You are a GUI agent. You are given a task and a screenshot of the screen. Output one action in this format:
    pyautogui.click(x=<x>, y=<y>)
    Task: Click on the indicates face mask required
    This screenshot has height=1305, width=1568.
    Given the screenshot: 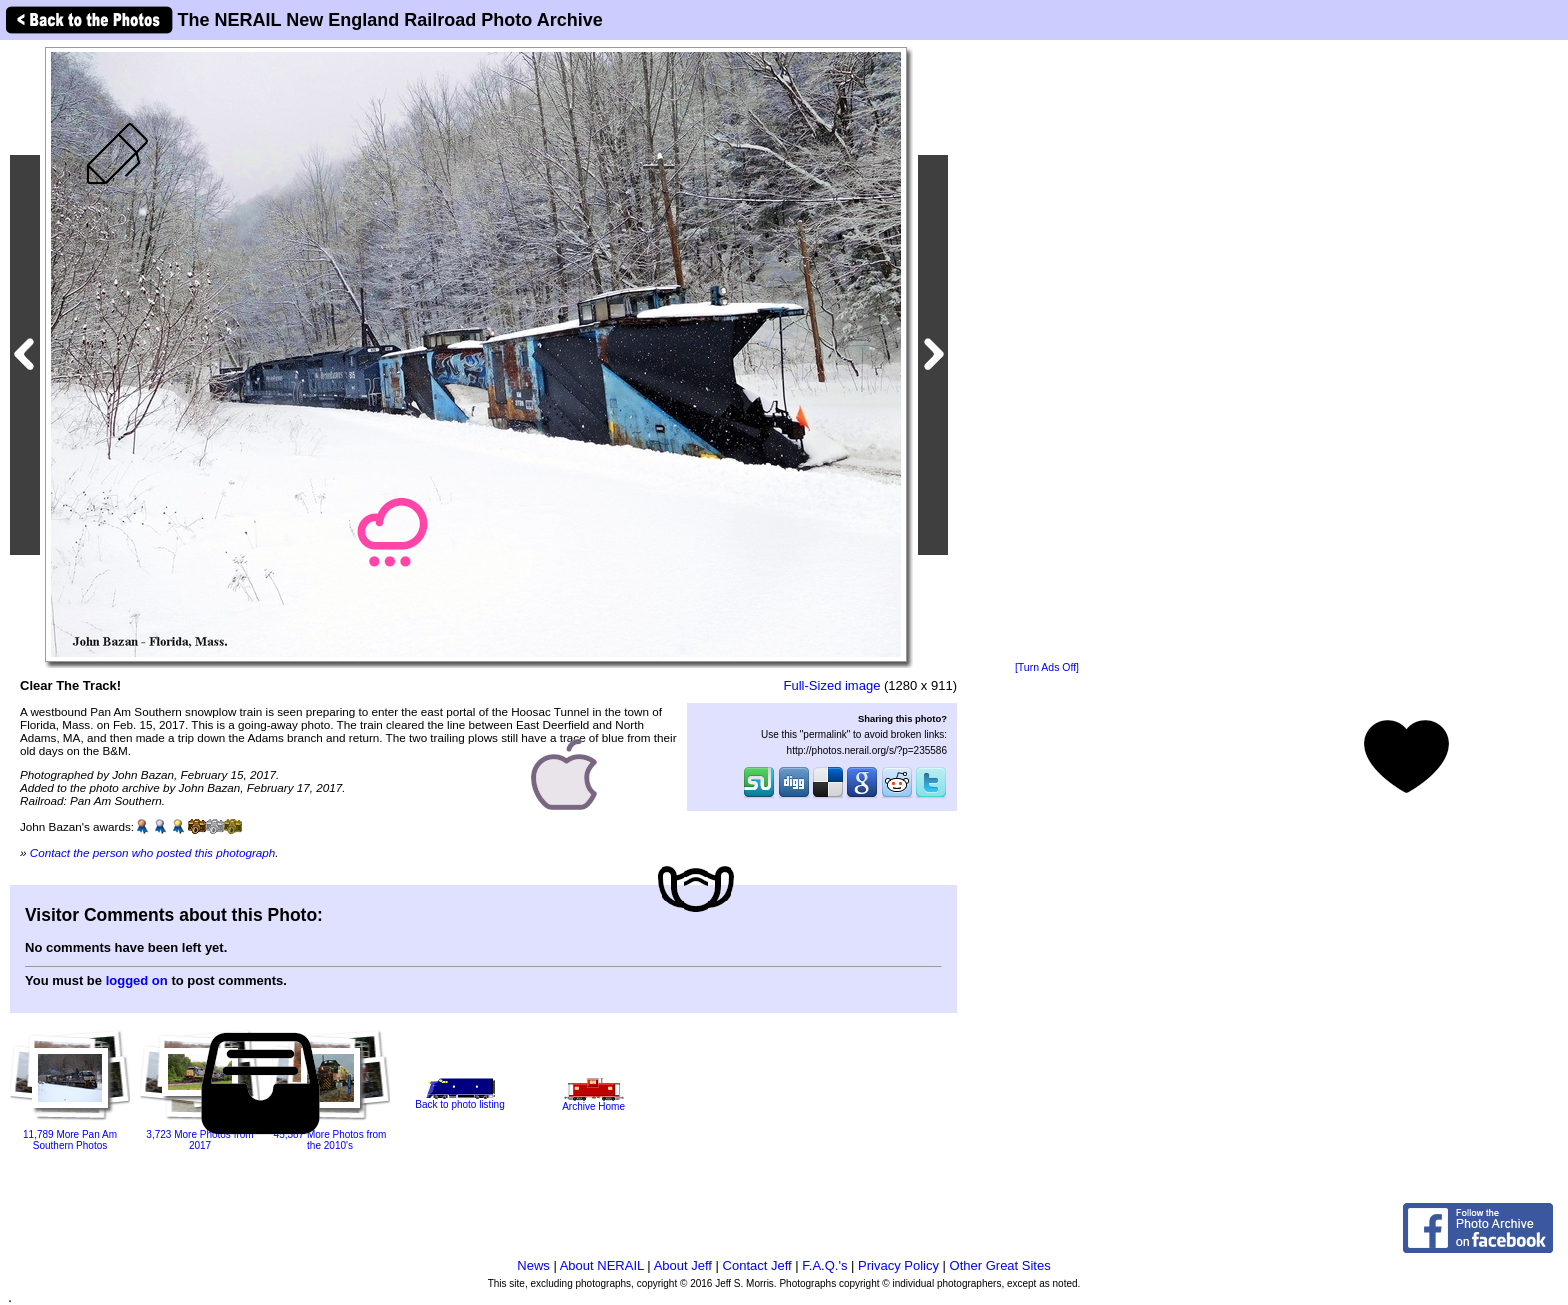 What is the action you would take?
    pyautogui.click(x=696, y=889)
    